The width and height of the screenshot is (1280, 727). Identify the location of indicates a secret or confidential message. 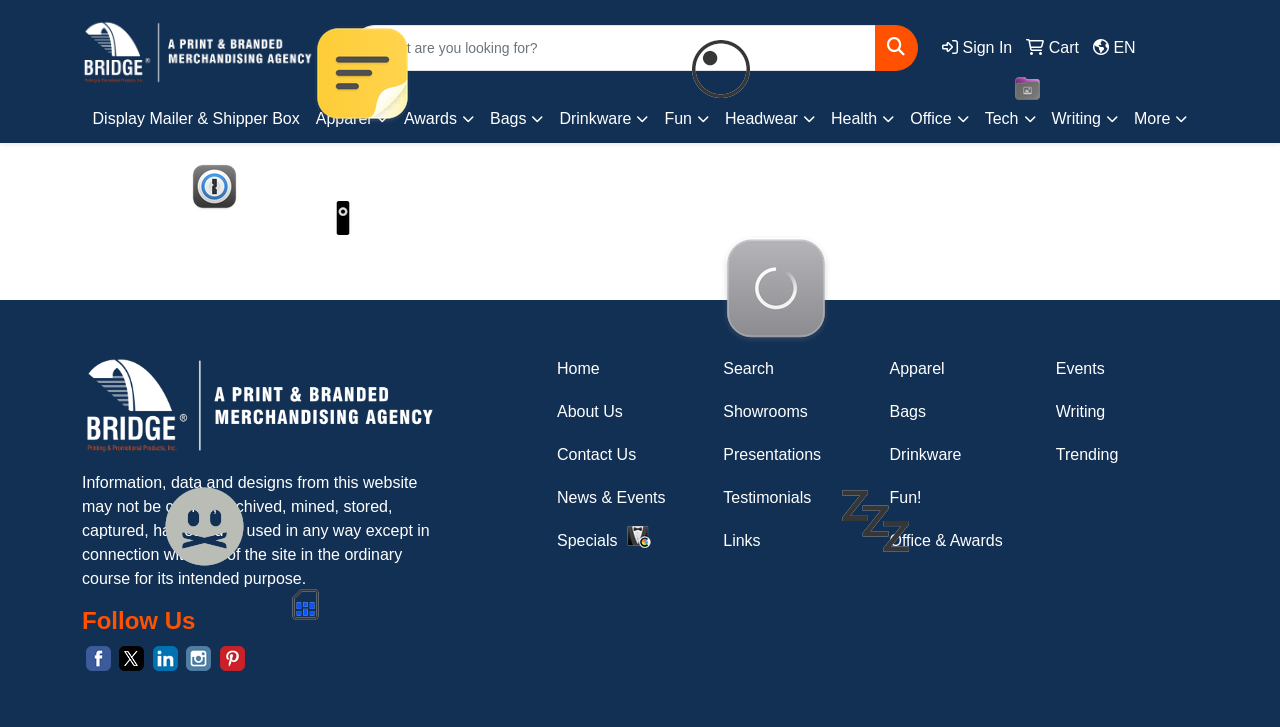
(204, 526).